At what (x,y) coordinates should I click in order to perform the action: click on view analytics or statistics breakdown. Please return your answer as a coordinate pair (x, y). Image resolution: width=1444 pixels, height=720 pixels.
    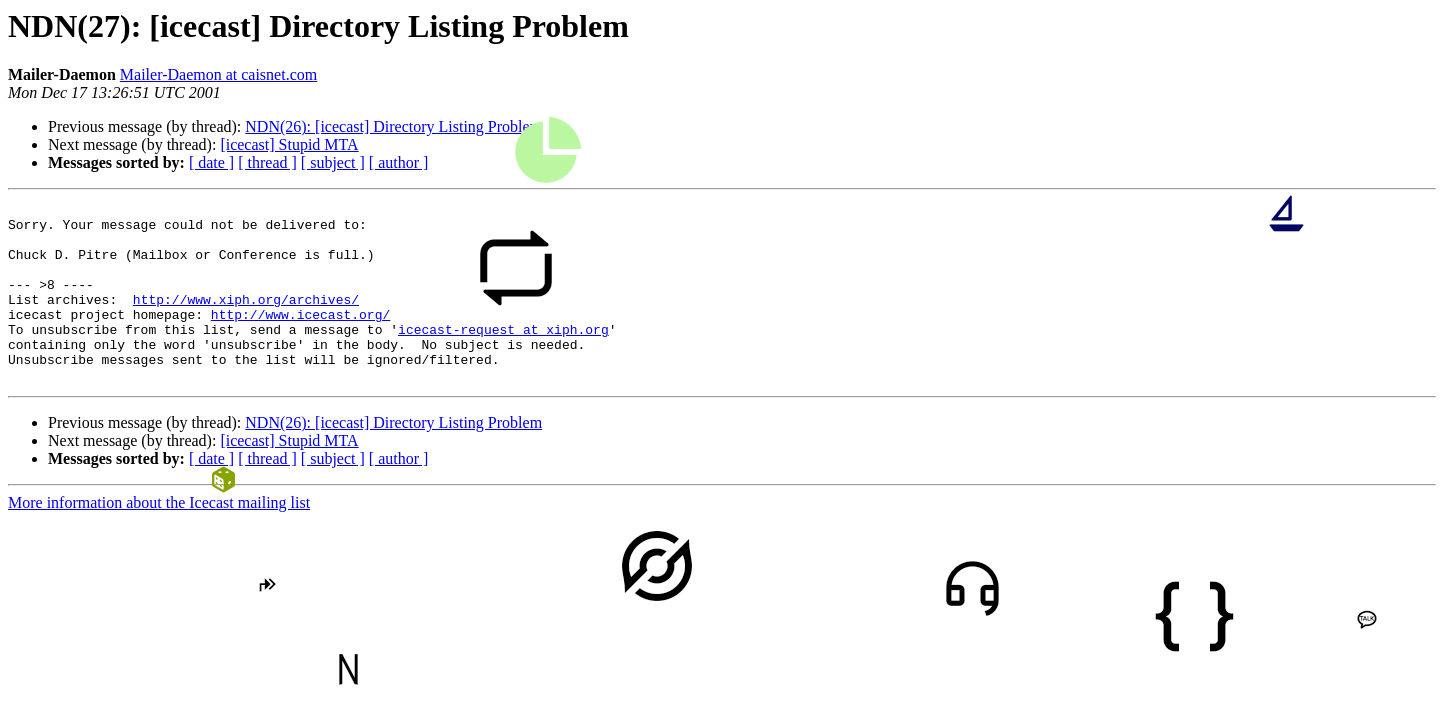
    Looking at the image, I should click on (546, 152).